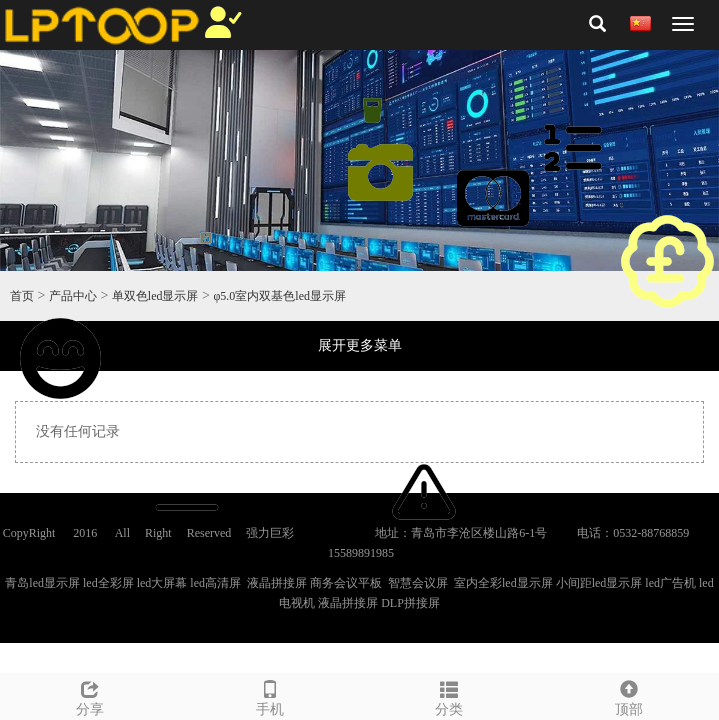  What do you see at coordinates (493, 198) in the screenshot?
I see `pay with mastercard` at bounding box center [493, 198].